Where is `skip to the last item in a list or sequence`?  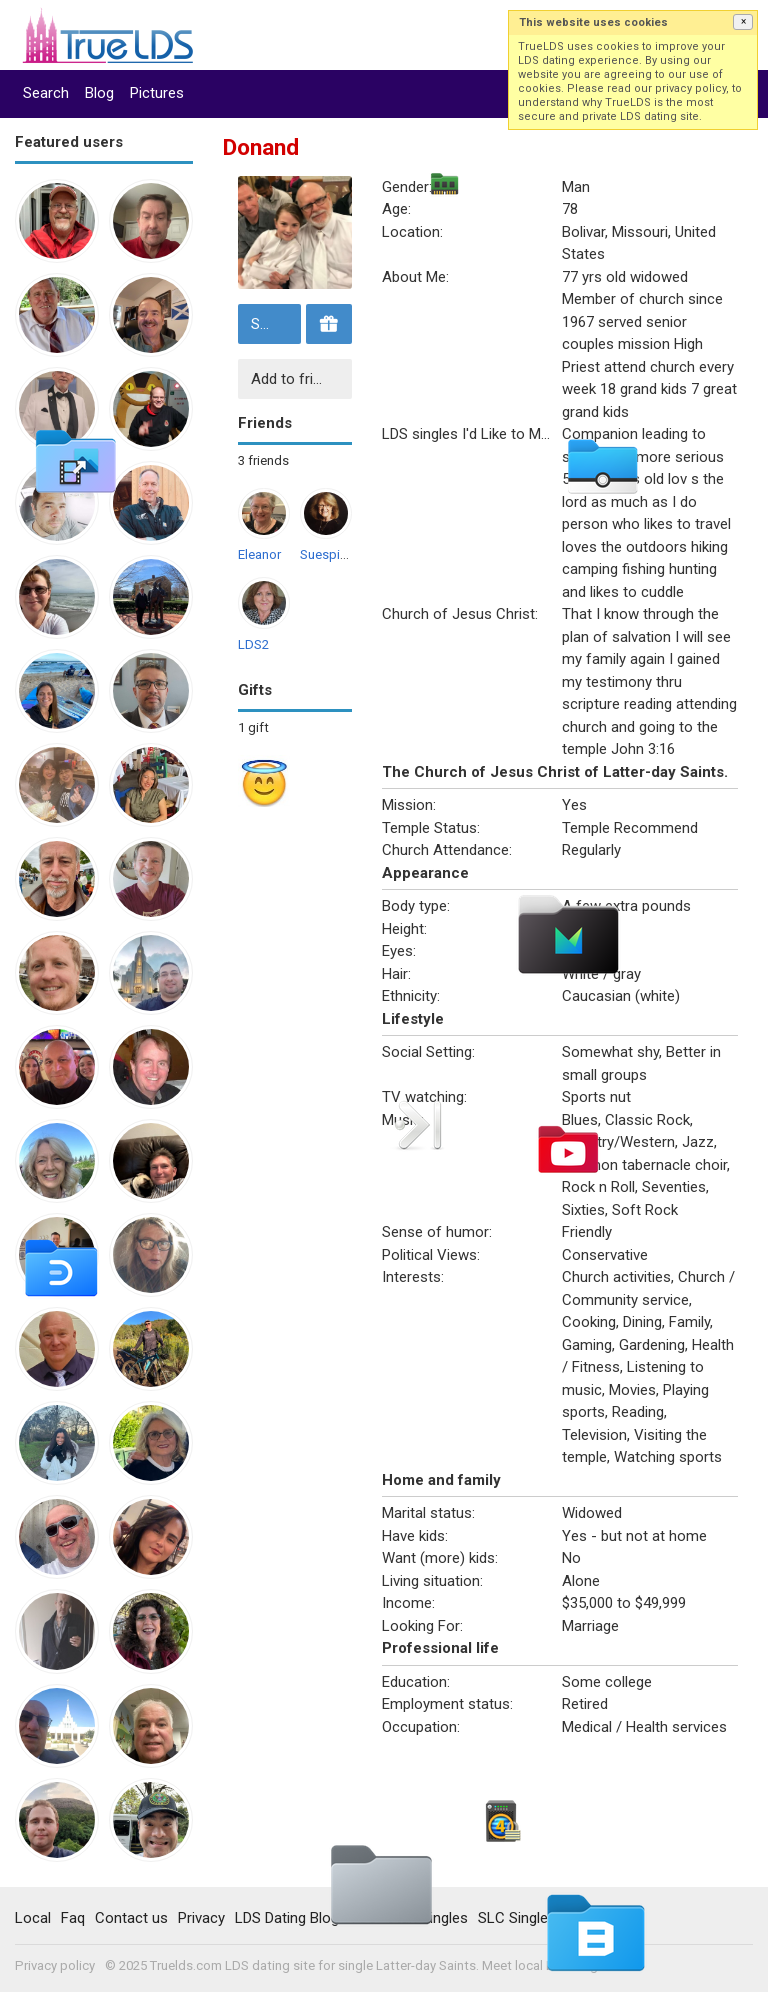 skip to the last item in a list or sequence is located at coordinates (419, 1125).